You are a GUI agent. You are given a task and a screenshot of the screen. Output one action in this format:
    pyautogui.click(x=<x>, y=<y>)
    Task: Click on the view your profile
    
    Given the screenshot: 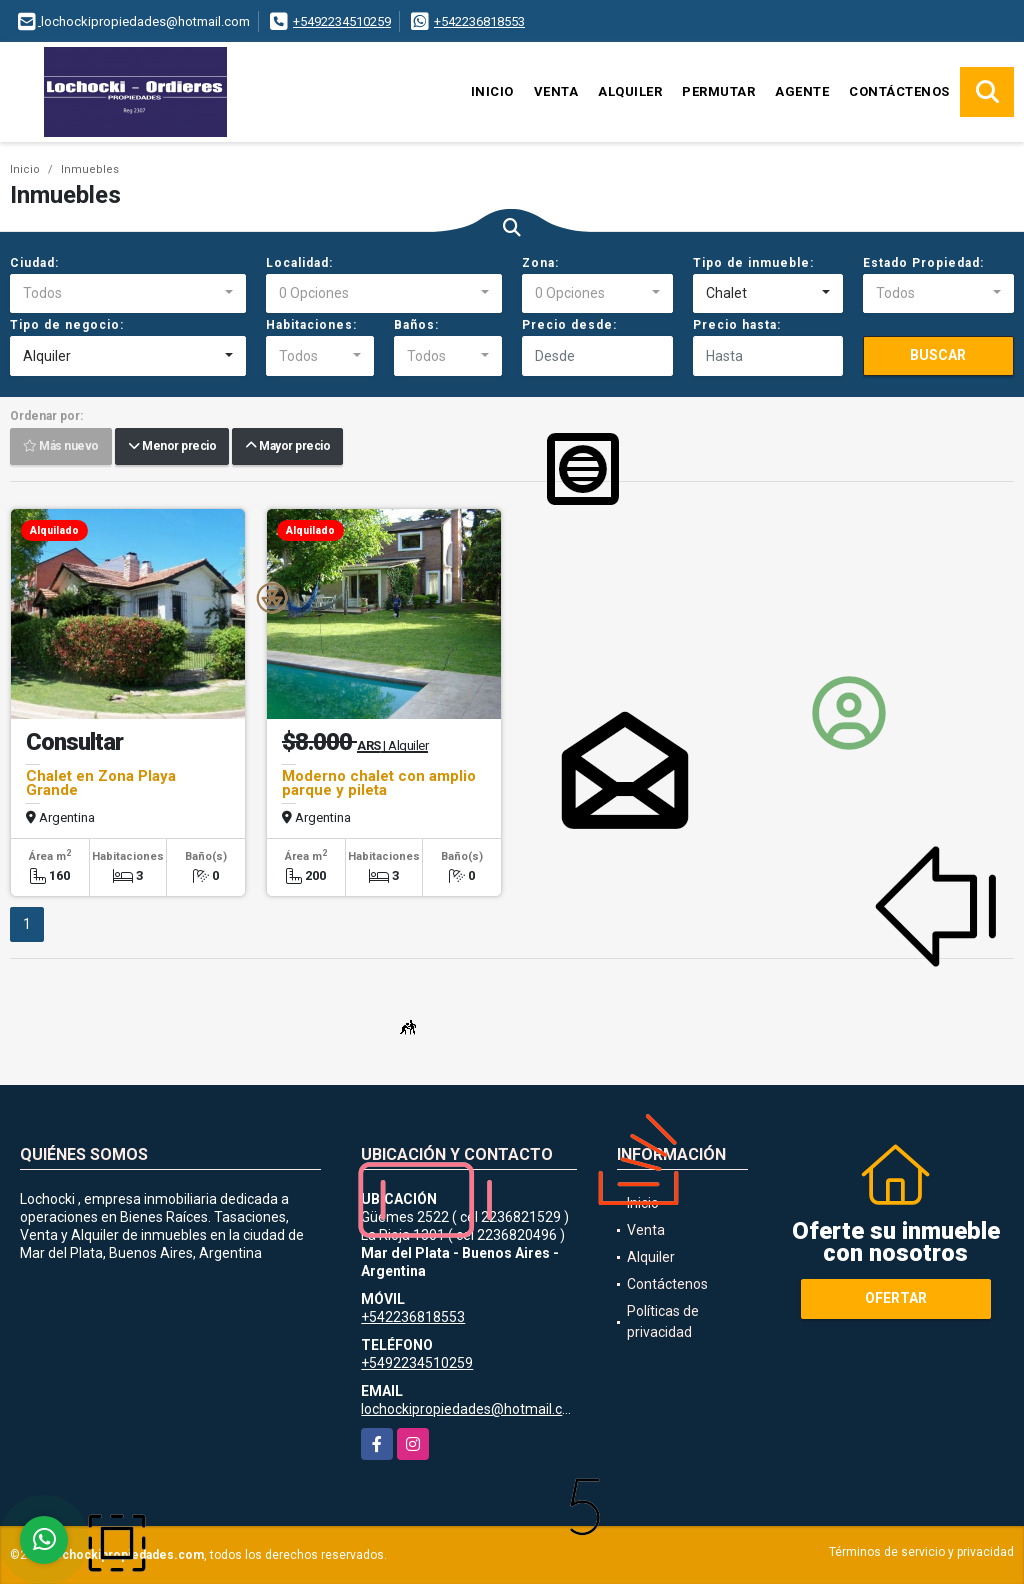 What is the action you would take?
    pyautogui.click(x=849, y=713)
    